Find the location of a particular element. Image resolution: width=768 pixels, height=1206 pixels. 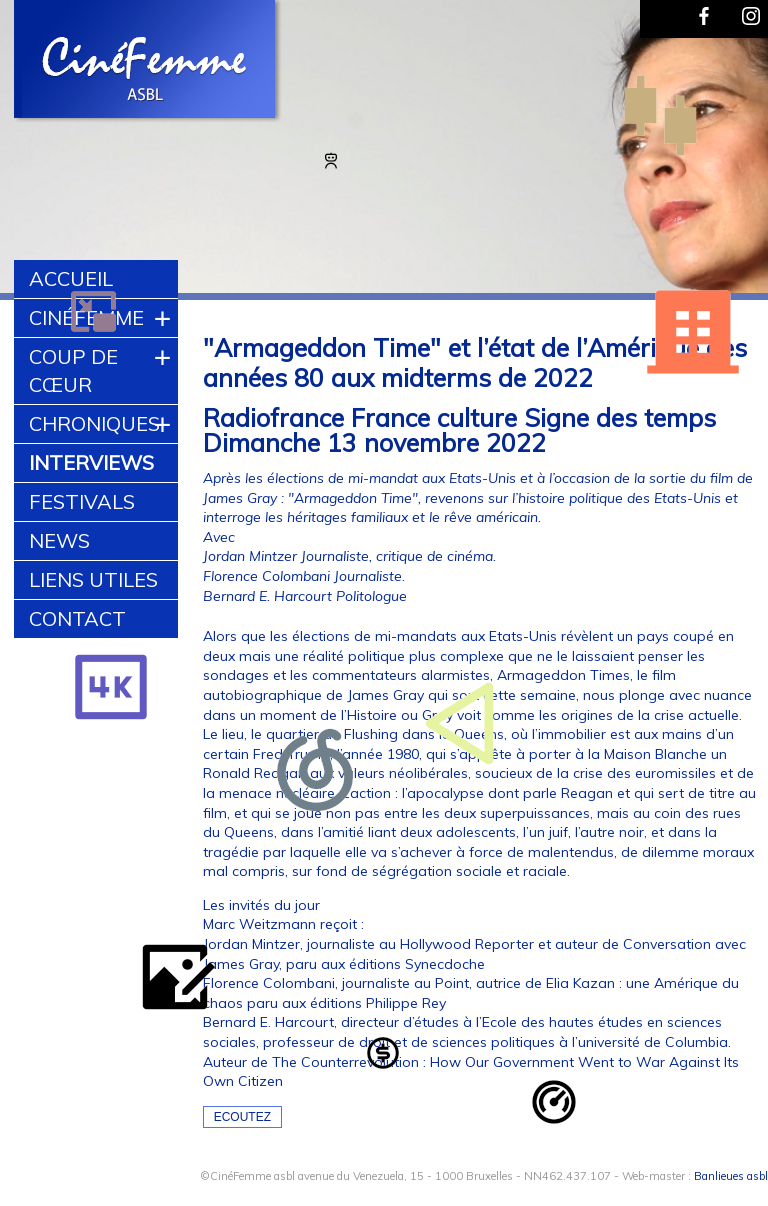

play media in reverse is located at coordinates (466, 723).